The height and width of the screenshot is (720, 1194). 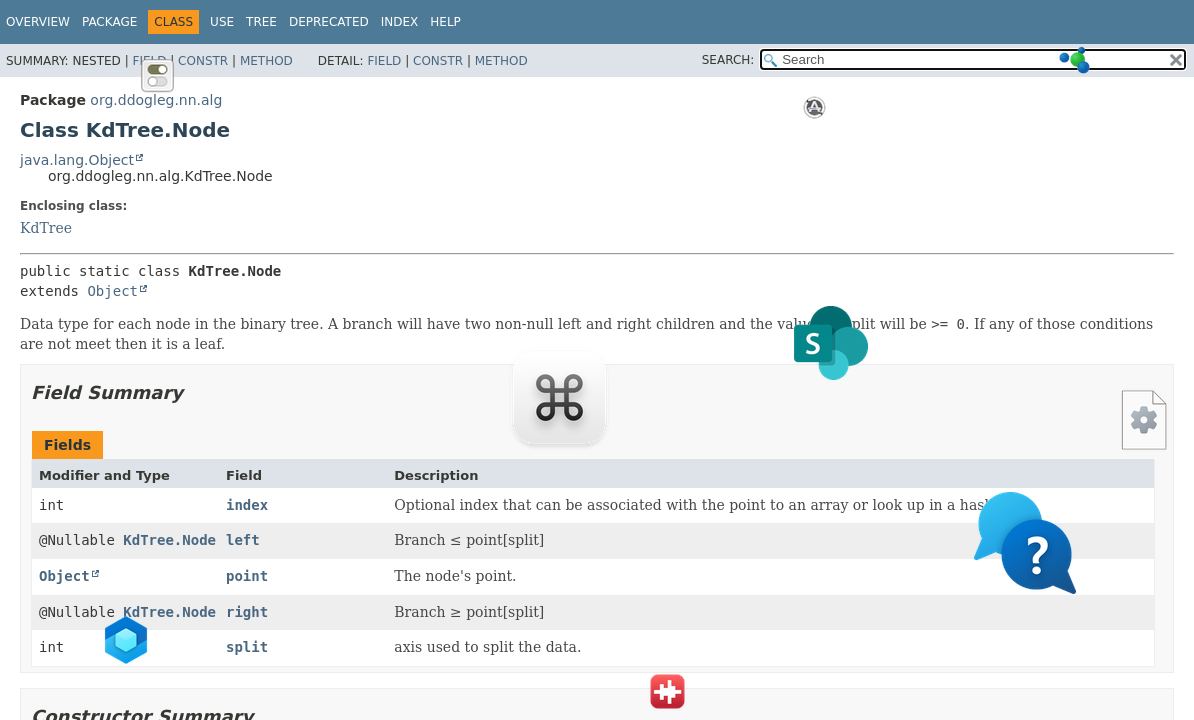 I want to click on open system tweaks or settings customization, so click(x=157, y=75).